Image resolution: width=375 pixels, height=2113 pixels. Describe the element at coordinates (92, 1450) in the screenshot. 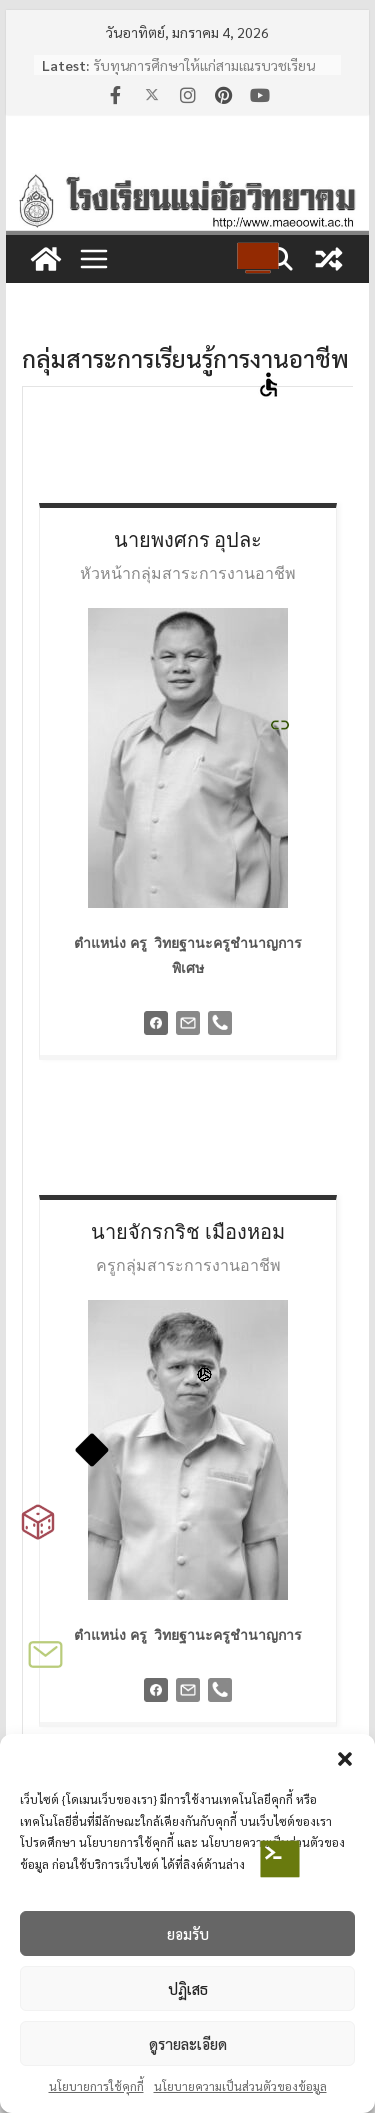

I see `indicates premium or luxury status` at that location.